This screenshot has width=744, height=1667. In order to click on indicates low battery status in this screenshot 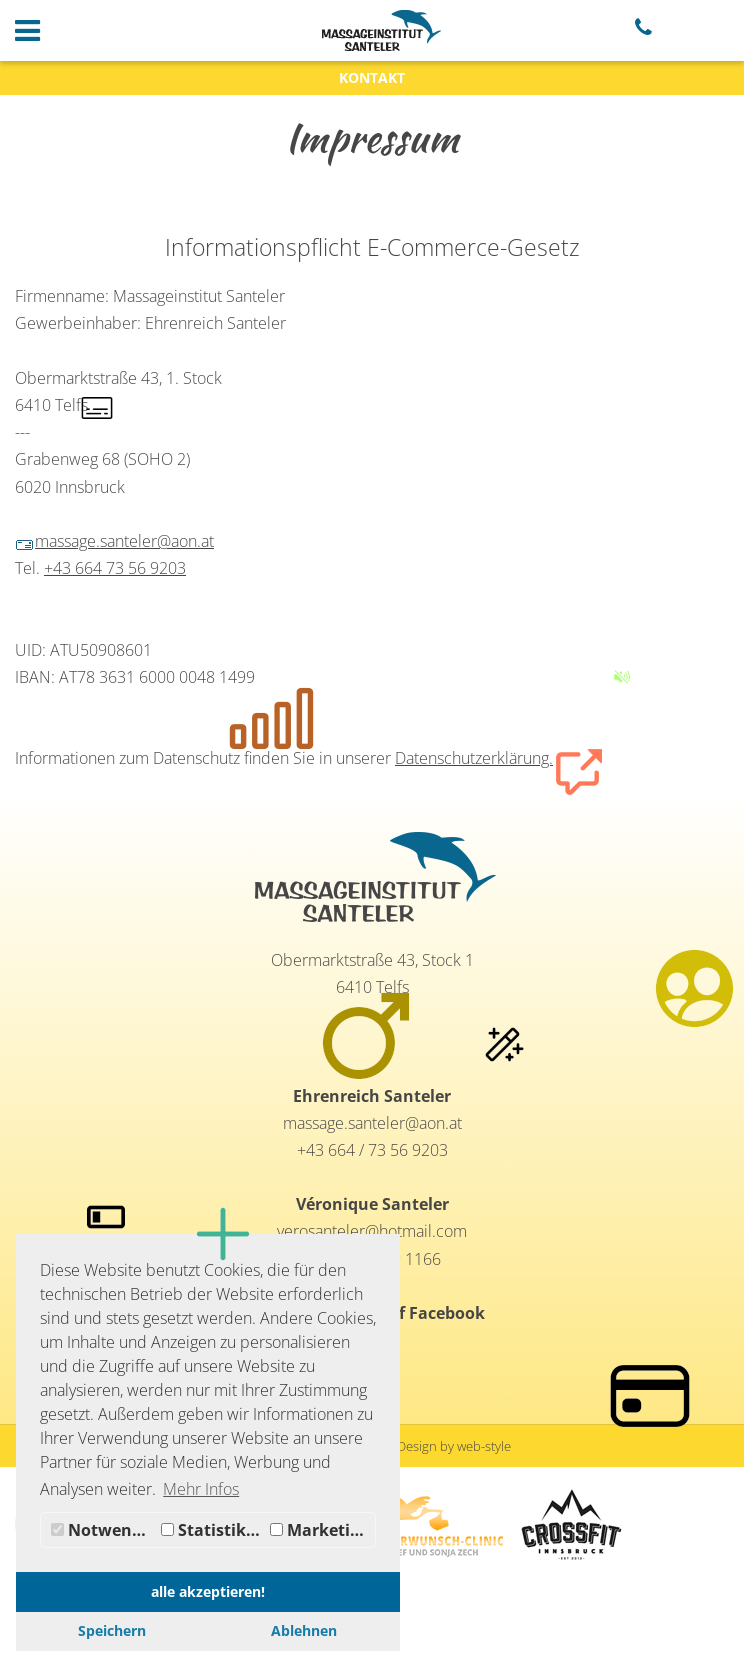, I will do `click(106, 1217)`.